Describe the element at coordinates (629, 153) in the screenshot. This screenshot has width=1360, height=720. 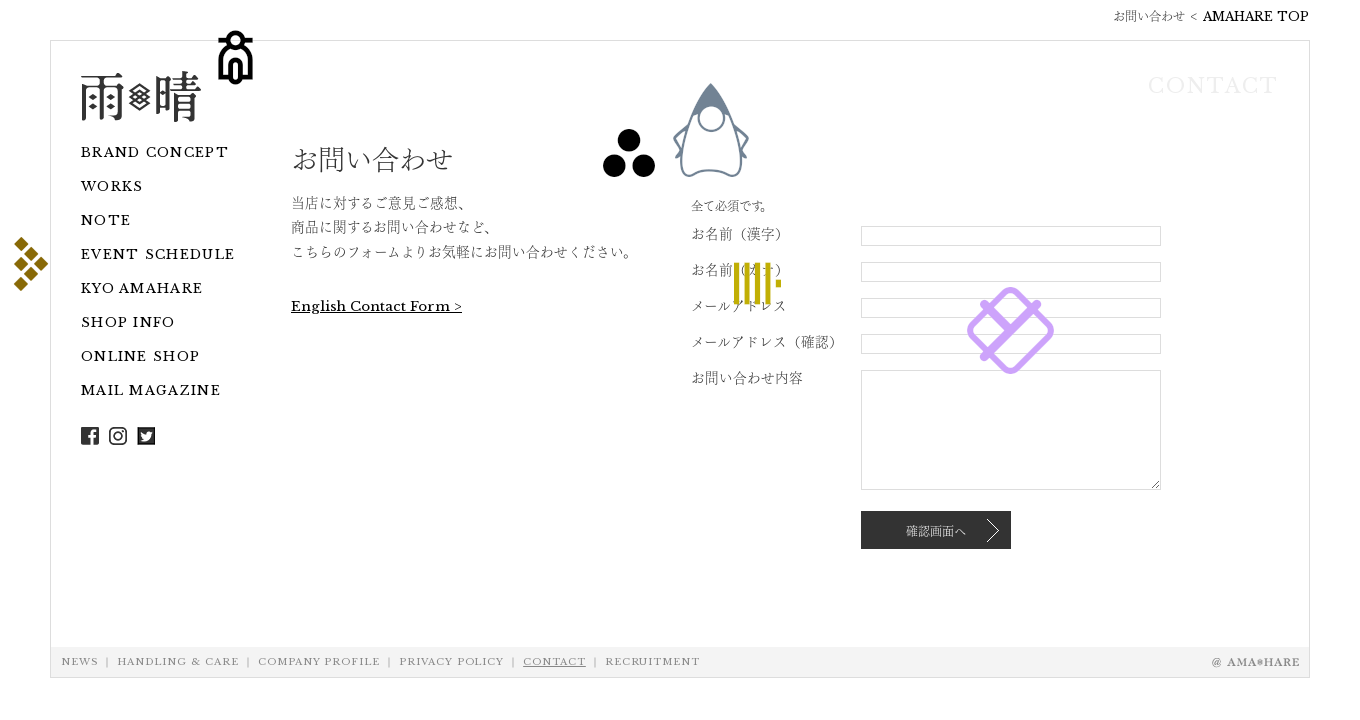
I see `open asana project management app` at that location.